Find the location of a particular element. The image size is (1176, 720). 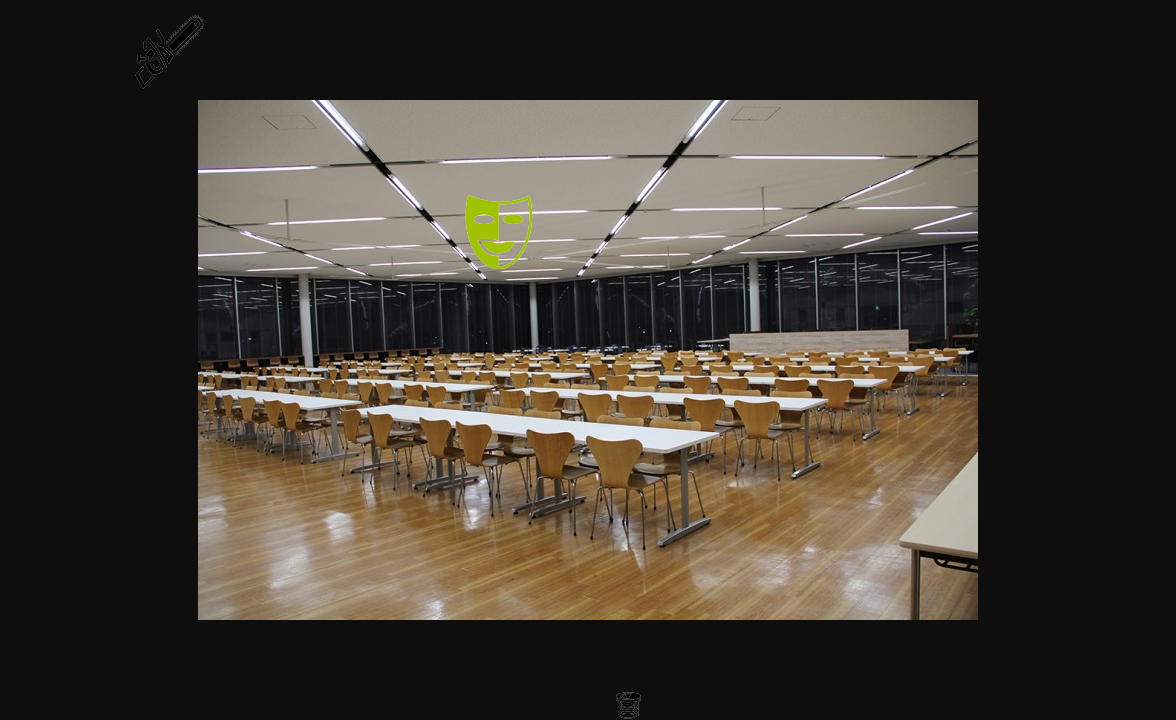

chainsaw tool or equipment icon is located at coordinates (170, 52).